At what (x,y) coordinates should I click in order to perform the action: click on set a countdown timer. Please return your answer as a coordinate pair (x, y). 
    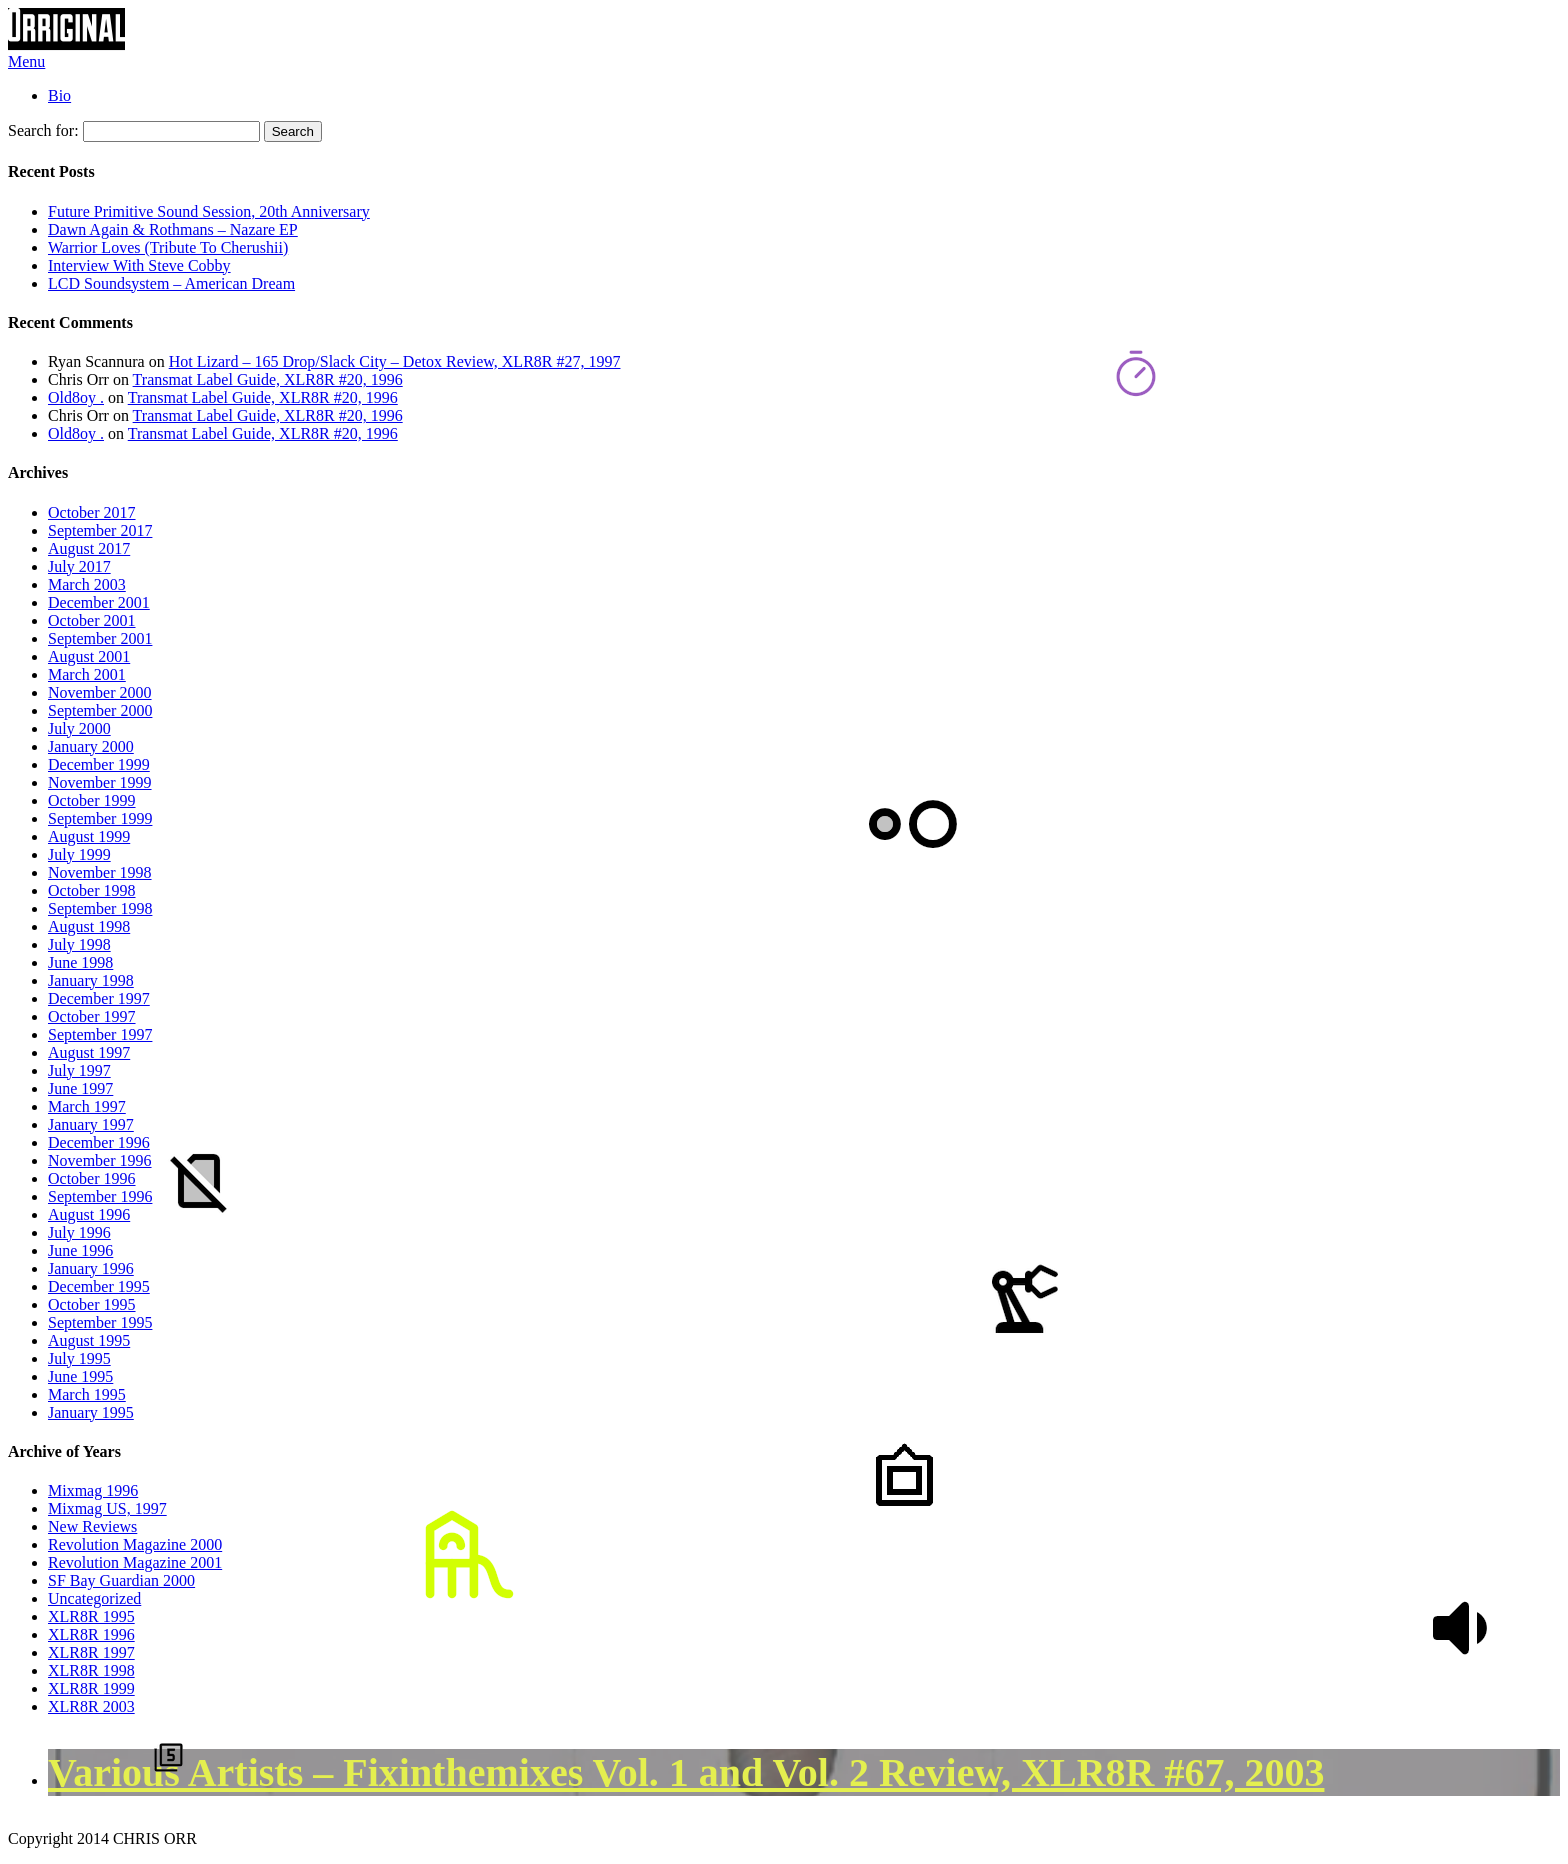
    Looking at the image, I should click on (1136, 375).